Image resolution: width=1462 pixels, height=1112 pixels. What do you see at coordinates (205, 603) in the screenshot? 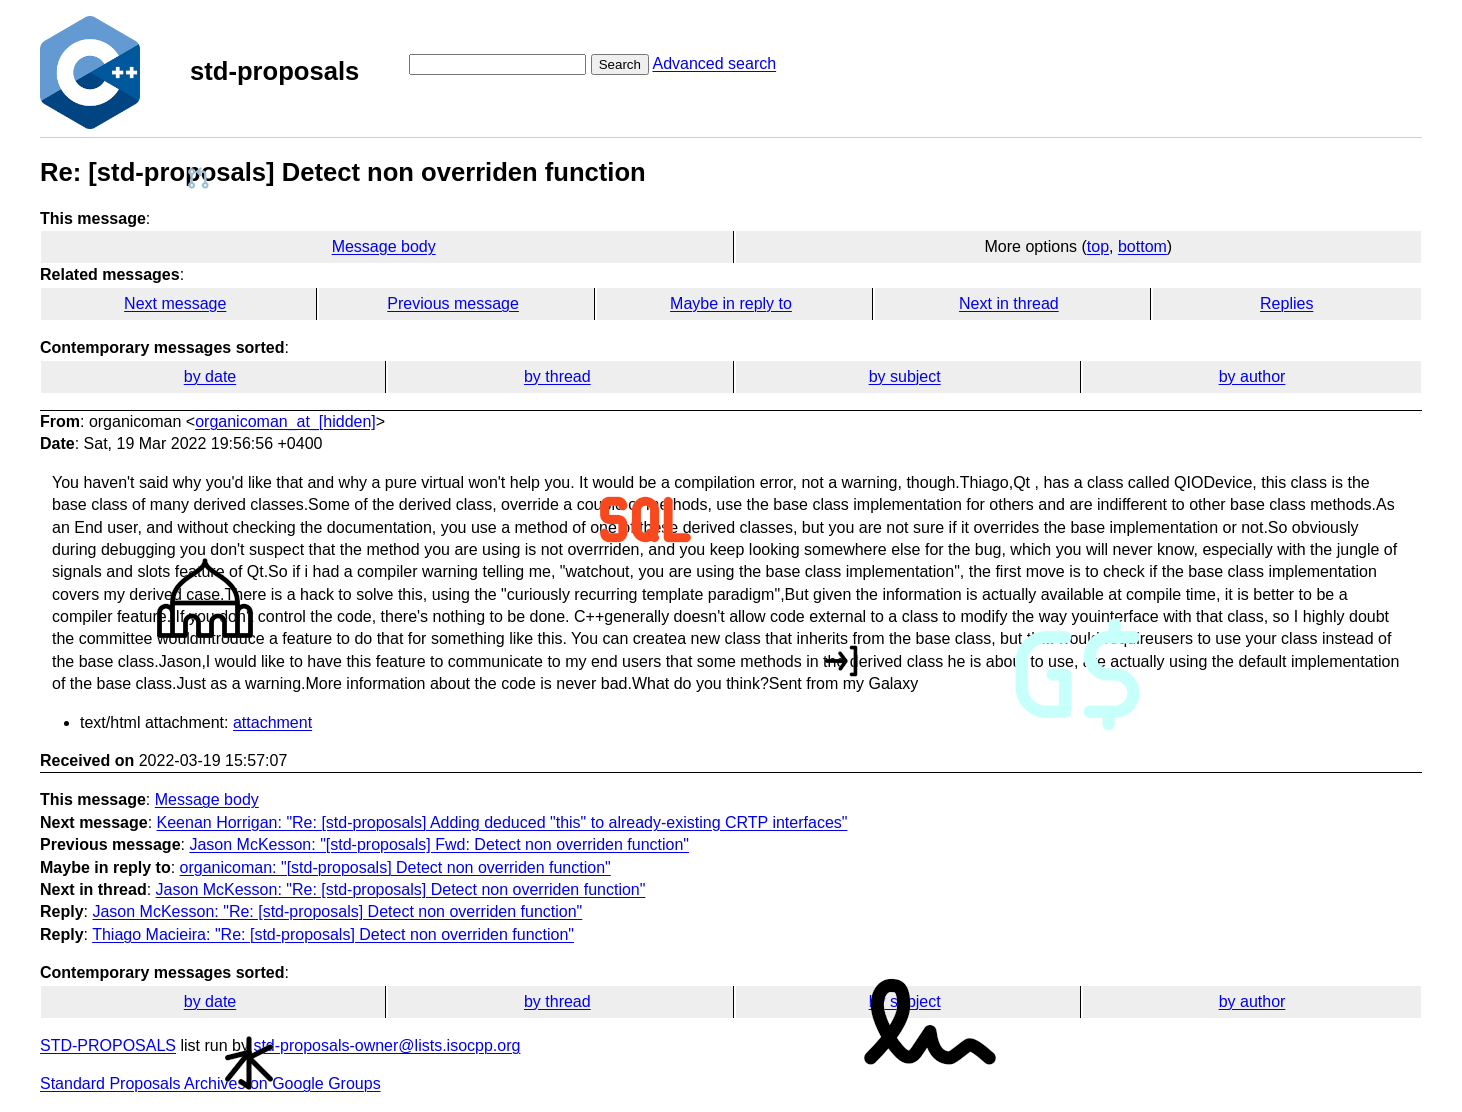
I see `indicates a mosque or islamic place of worship nearby` at bounding box center [205, 603].